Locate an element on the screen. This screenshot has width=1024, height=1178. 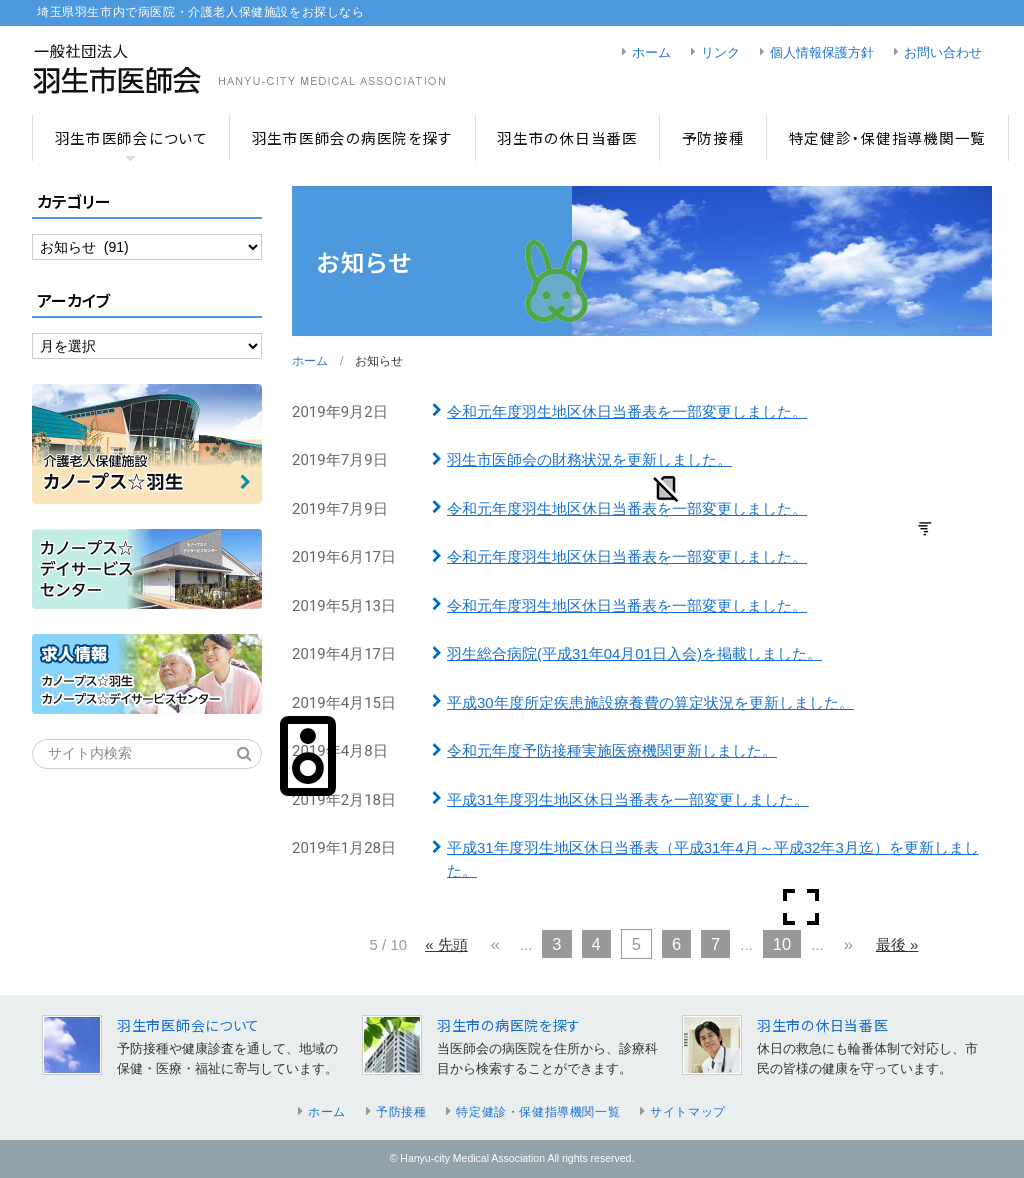
scan a QR code or barcode is located at coordinates (801, 907).